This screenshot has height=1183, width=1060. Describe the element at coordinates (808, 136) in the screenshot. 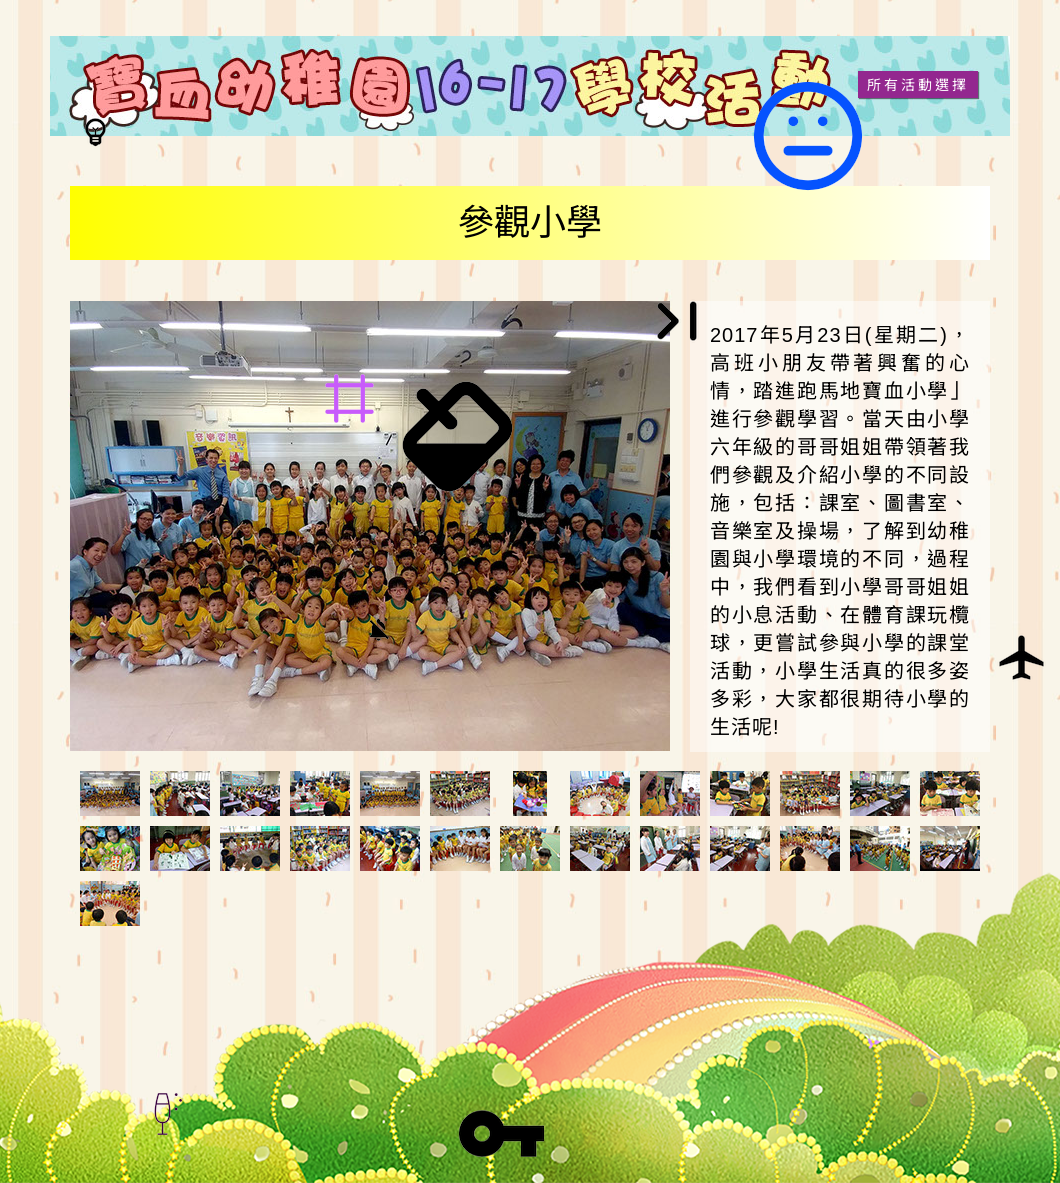

I see `rate your experience as neutral` at that location.